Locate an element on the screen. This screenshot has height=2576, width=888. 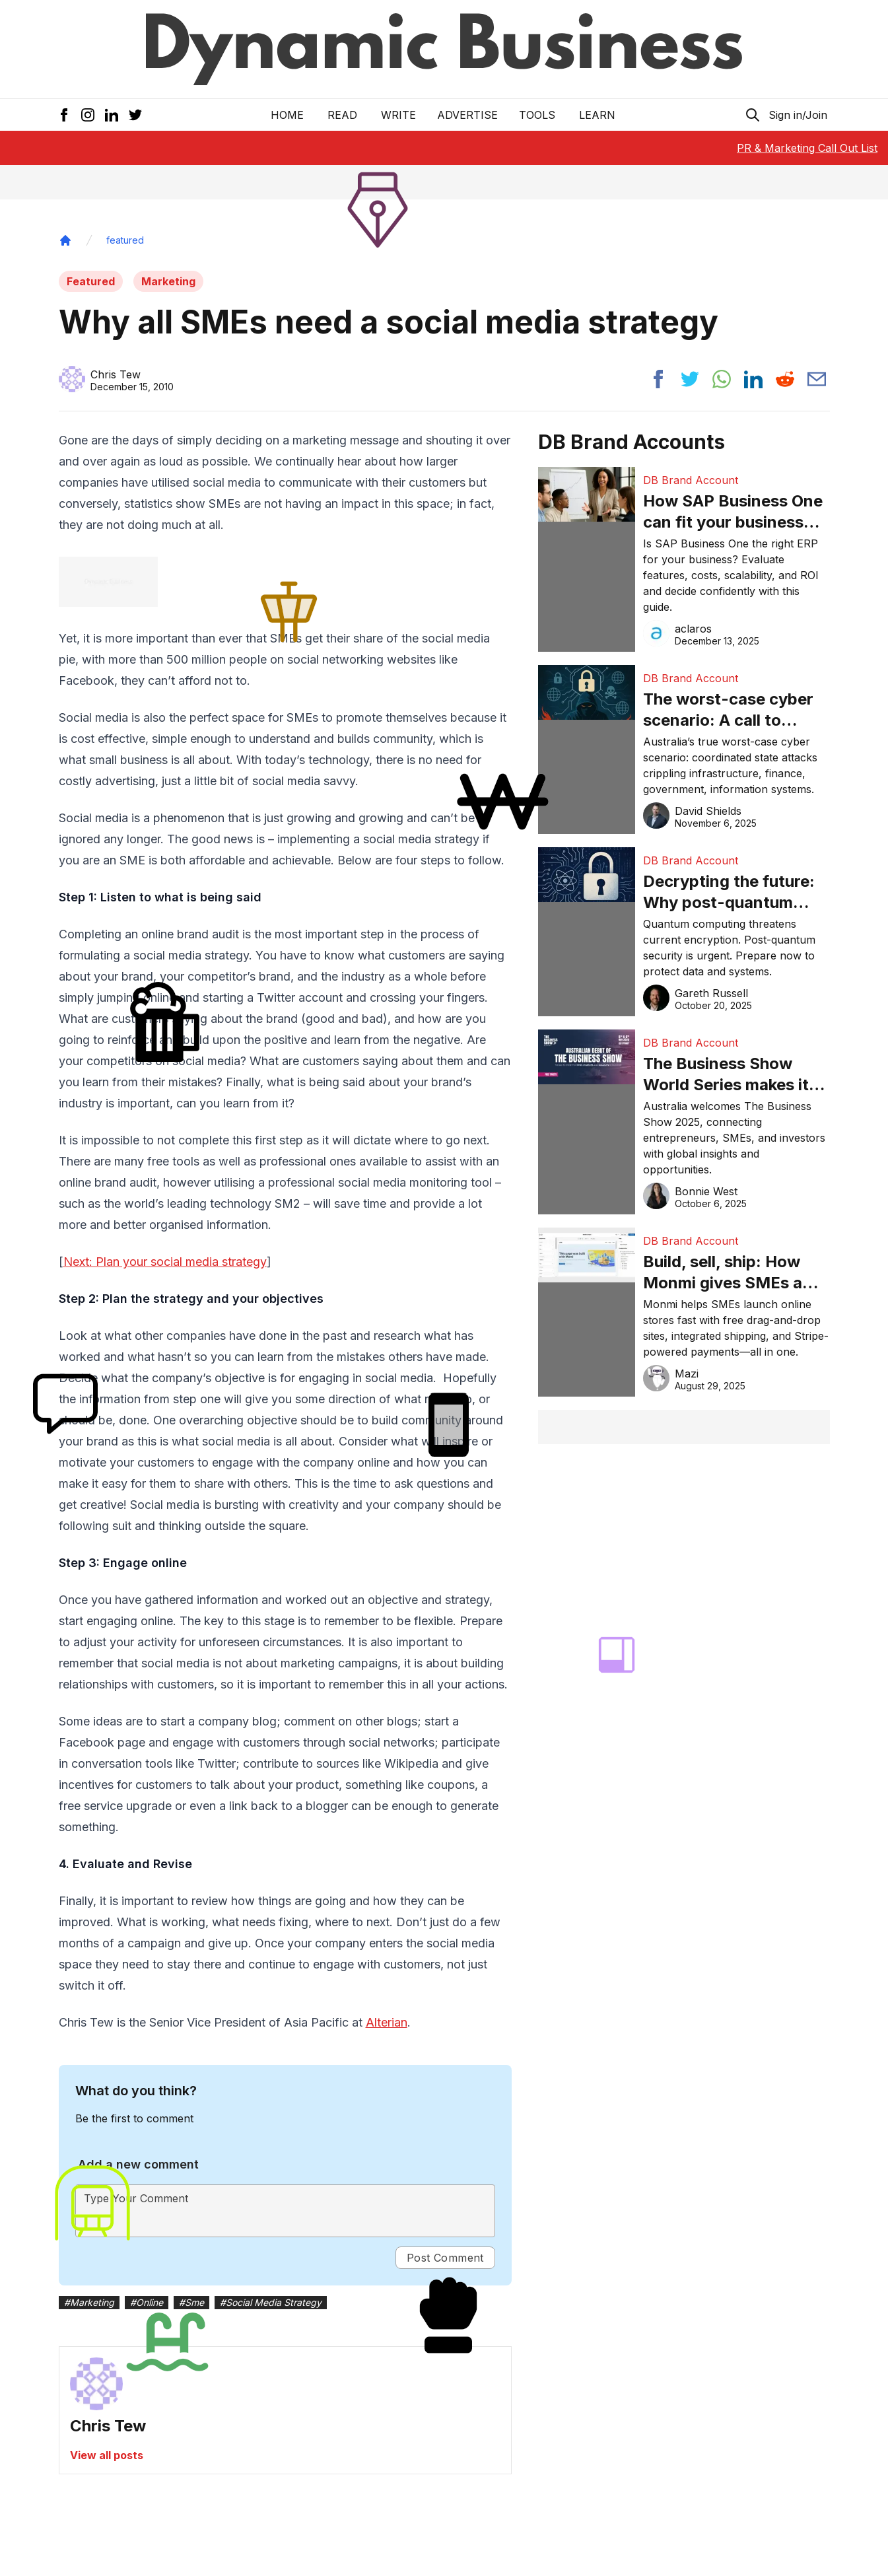
switch to mobile view is located at coordinates (448, 1424).